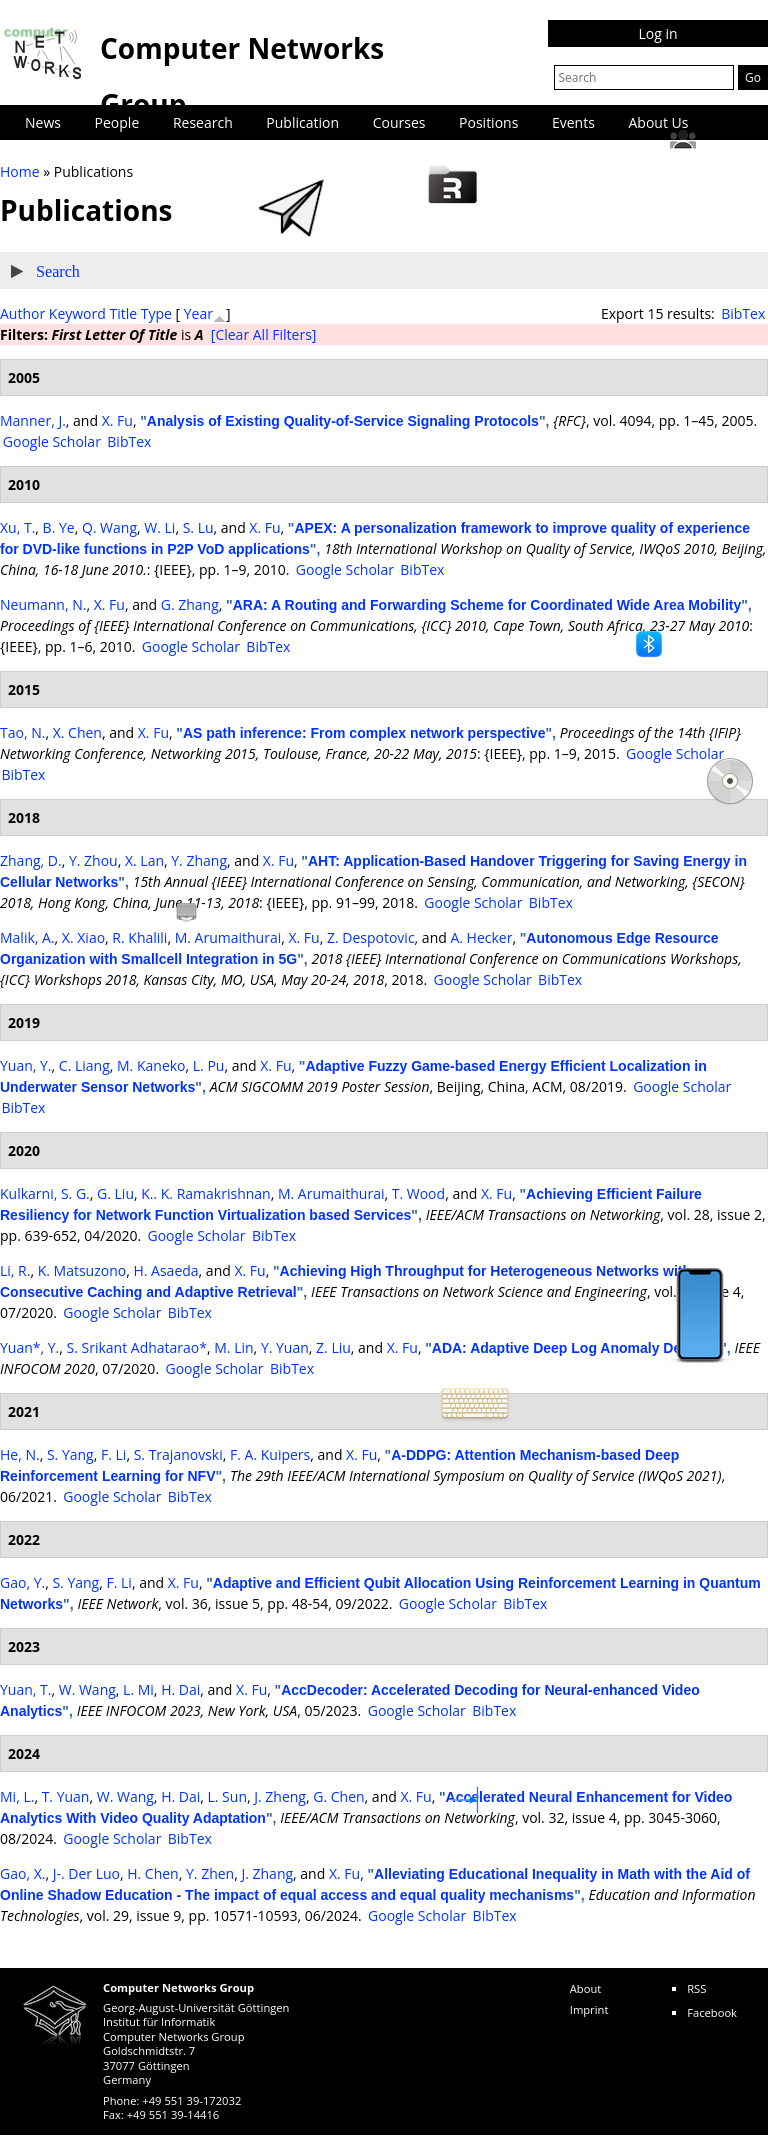 The image size is (768, 2149). What do you see at coordinates (475, 1404) in the screenshot?
I see `indicates keyboard with yellow backlighting enabled` at bounding box center [475, 1404].